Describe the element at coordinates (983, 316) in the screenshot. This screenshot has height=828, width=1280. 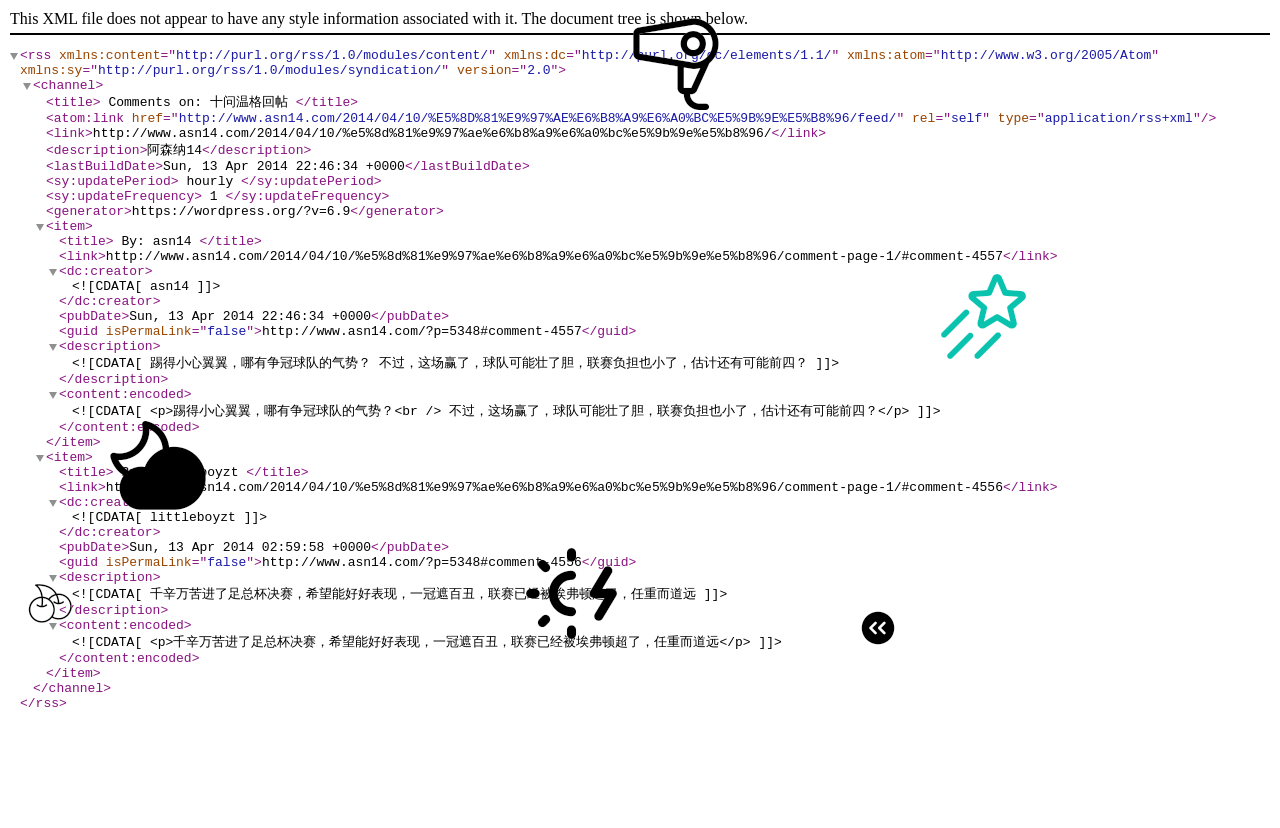
I see `add to favorites or wishlist` at that location.